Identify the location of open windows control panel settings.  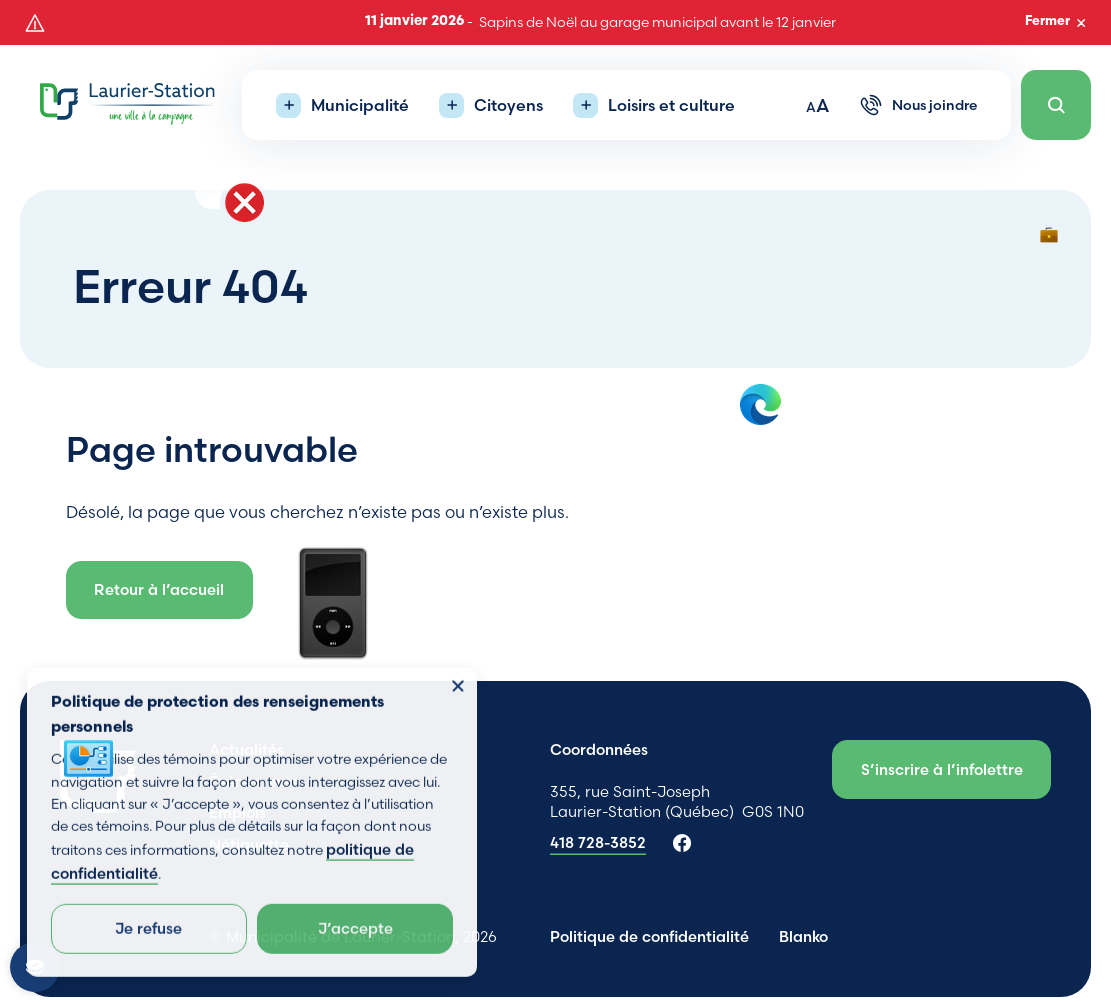
(88, 758).